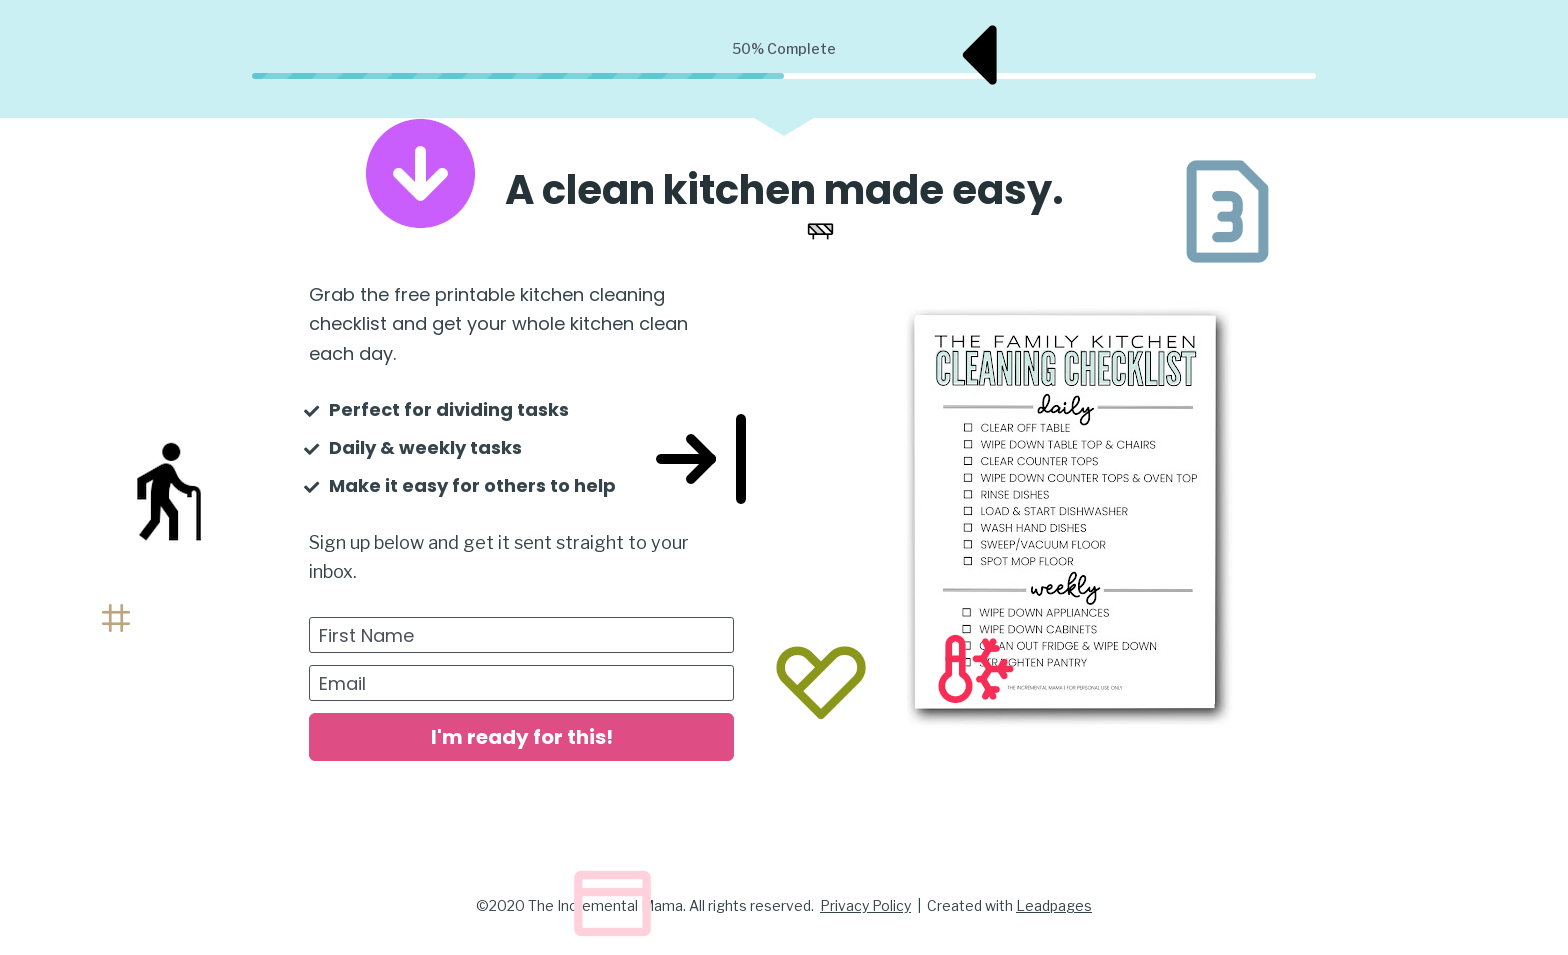 The width and height of the screenshot is (1568, 955). Describe the element at coordinates (701, 459) in the screenshot. I see `collapse sidebar or panel to the right` at that location.